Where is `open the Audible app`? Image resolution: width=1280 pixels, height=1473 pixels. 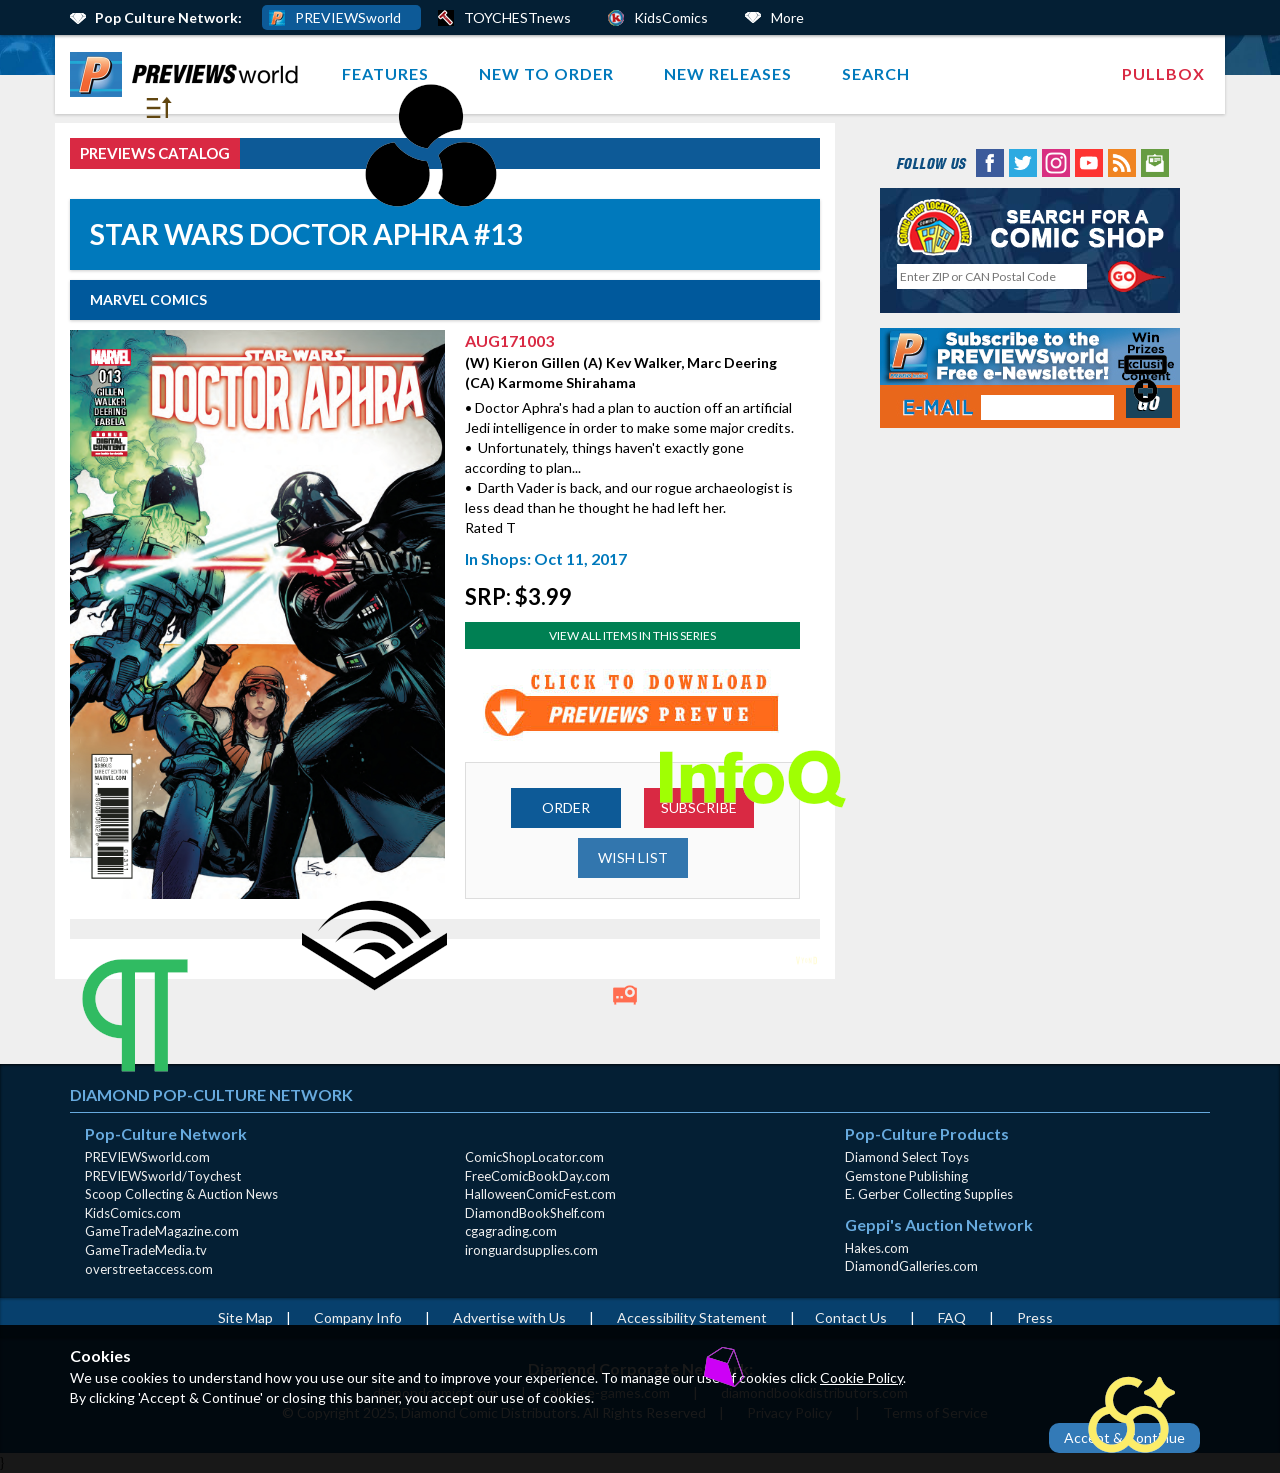
open the Audible app is located at coordinates (374, 945).